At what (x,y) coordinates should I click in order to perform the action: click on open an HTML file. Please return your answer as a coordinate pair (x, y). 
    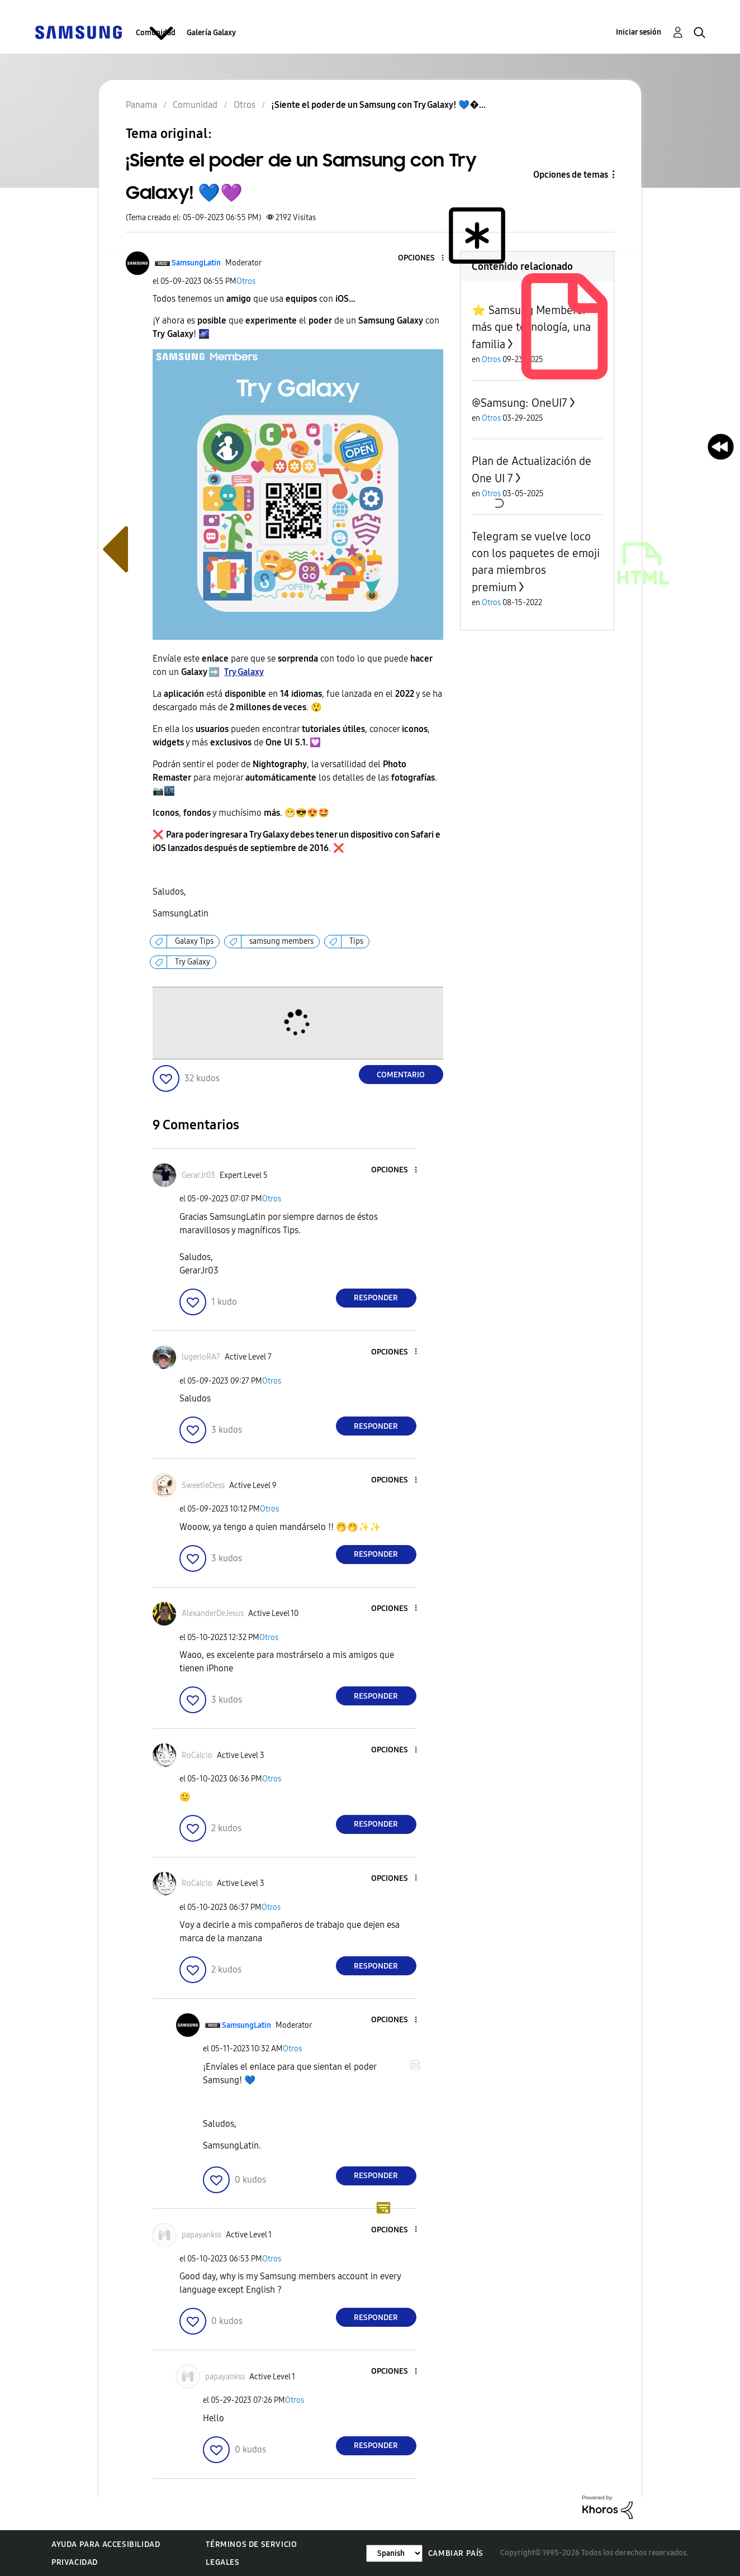
    Looking at the image, I should click on (642, 565).